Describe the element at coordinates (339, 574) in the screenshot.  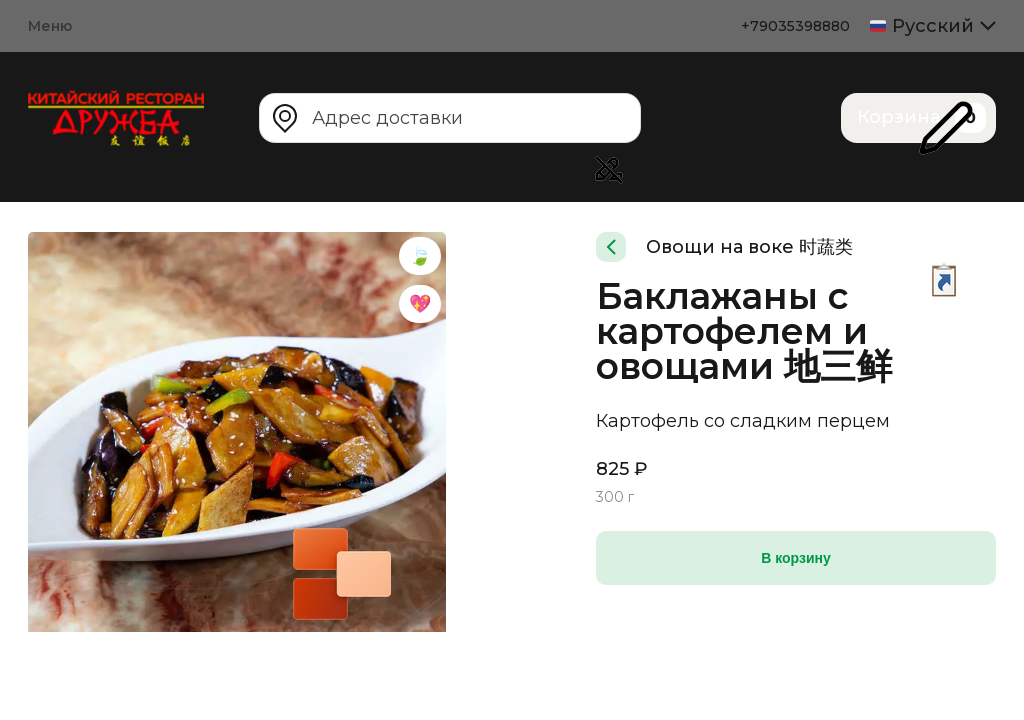
I see `open microsoft power automate` at that location.